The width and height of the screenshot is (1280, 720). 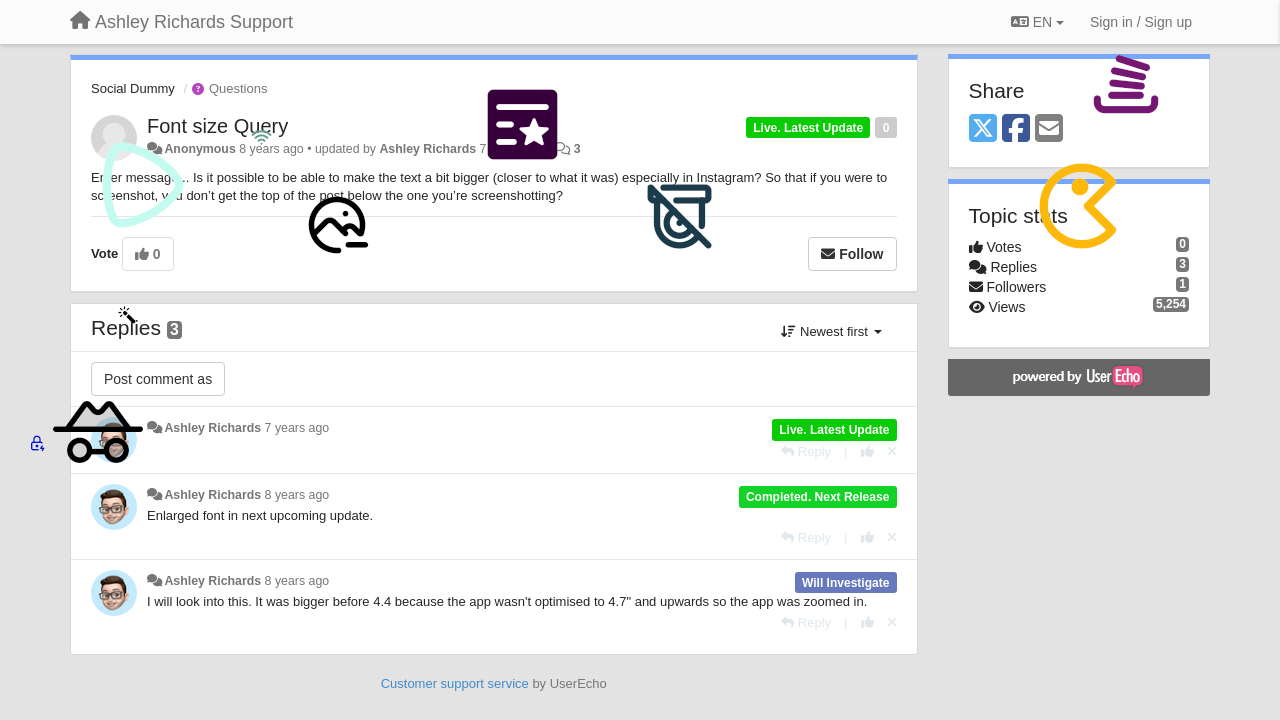 What do you see at coordinates (679, 216) in the screenshot?
I see `cctv camera is disabled or offline` at bounding box center [679, 216].